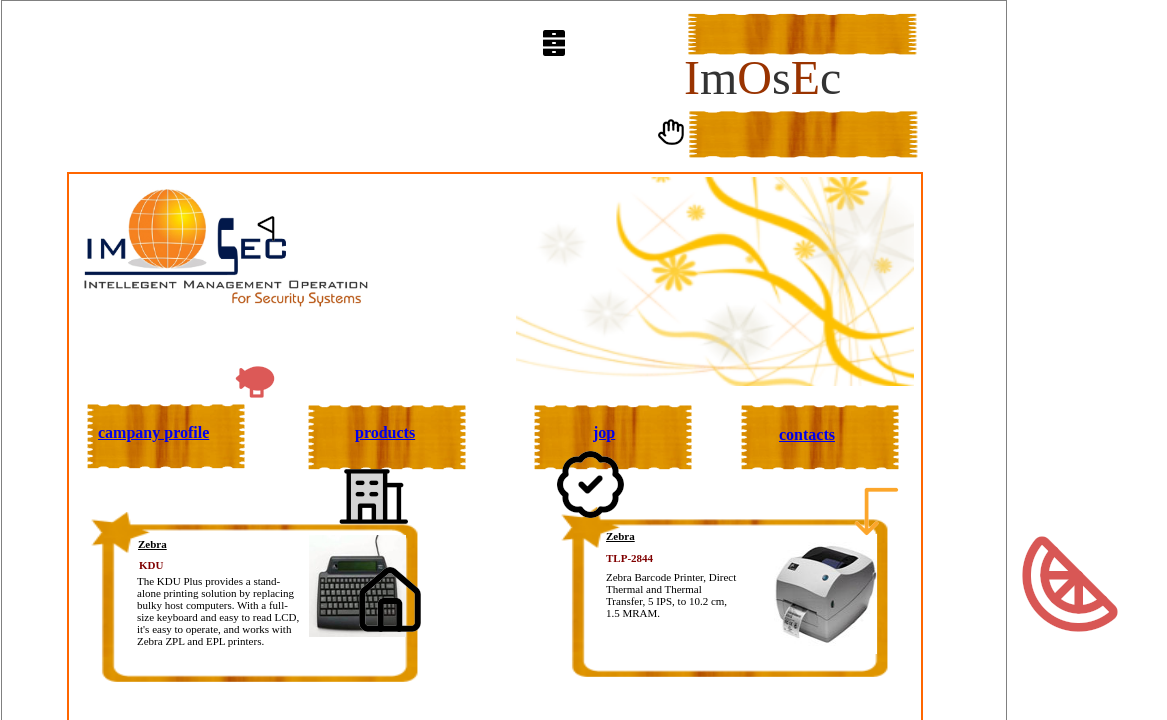 This screenshot has height=720, width=1167. I want to click on indicates citrus or fruit-related content, so click(1070, 584).